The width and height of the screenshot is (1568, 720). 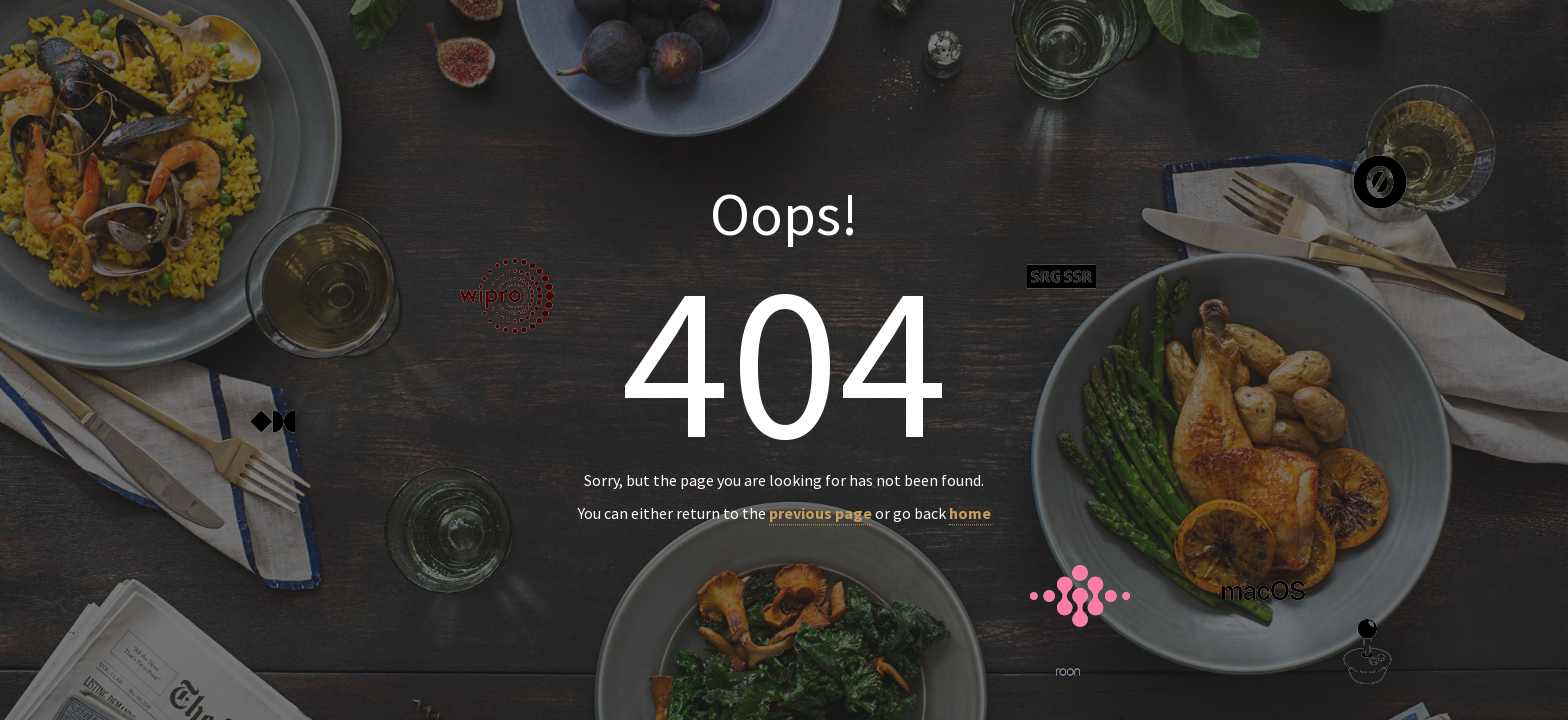 I want to click on open Wwise audio middleware application, so click(x=1080, y=596).